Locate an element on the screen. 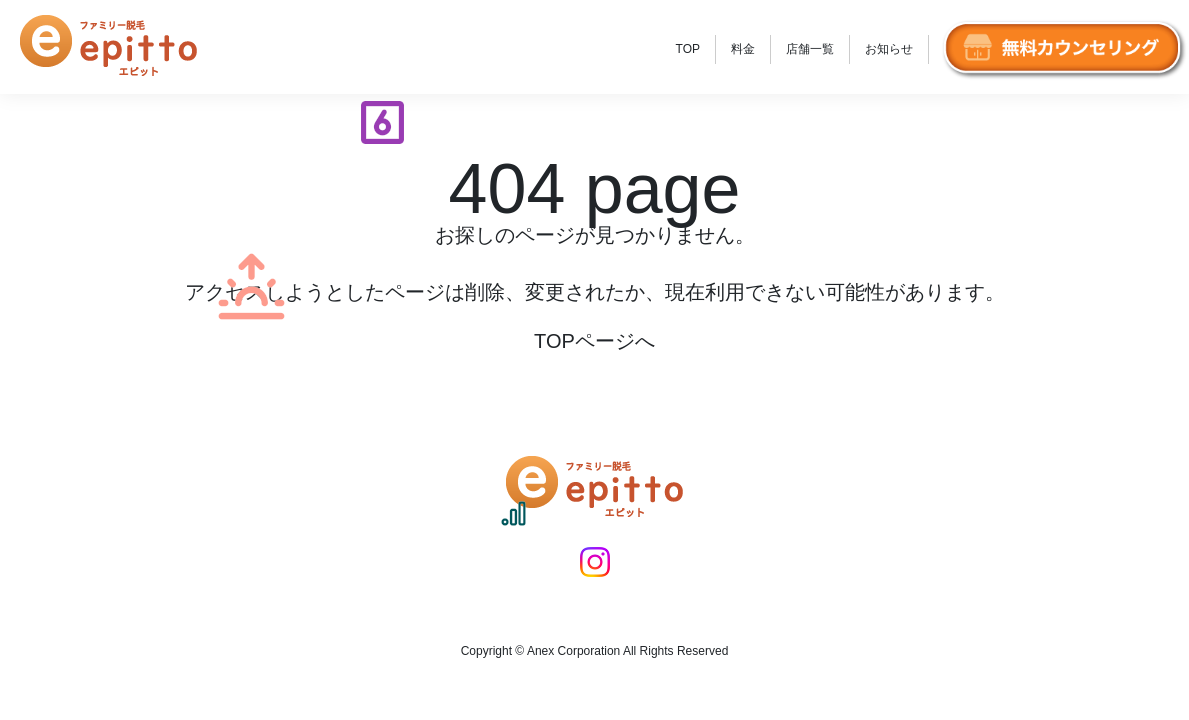 The height and width of the screenshot is (720, 1189). open Google Analytics dashboard is located at coordinates (513, 513).